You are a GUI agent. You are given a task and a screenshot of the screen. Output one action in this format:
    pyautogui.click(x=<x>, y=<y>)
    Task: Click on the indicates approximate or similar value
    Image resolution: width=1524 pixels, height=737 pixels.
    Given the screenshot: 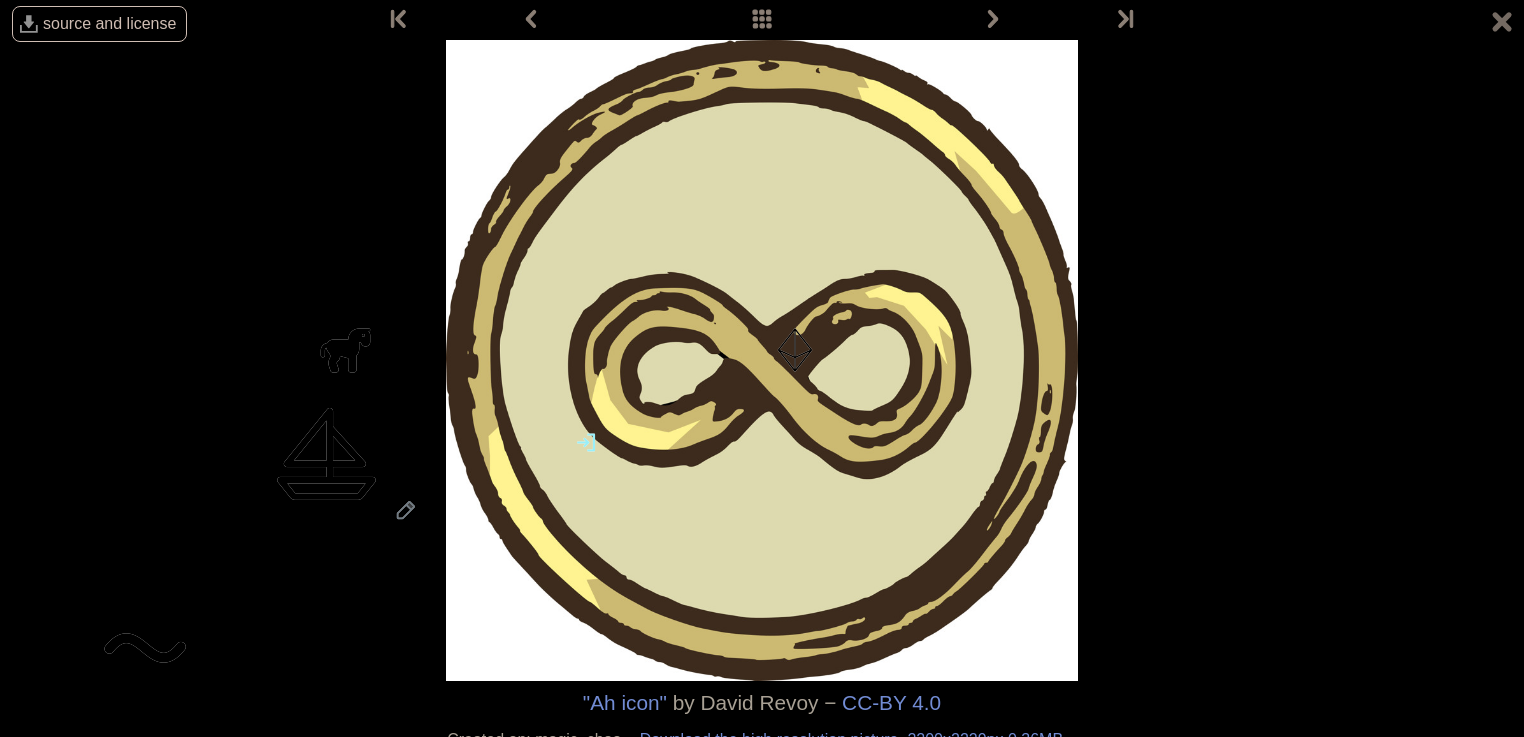 What is the action you would take?
    pyautogui.click(x=145, y=648)
    